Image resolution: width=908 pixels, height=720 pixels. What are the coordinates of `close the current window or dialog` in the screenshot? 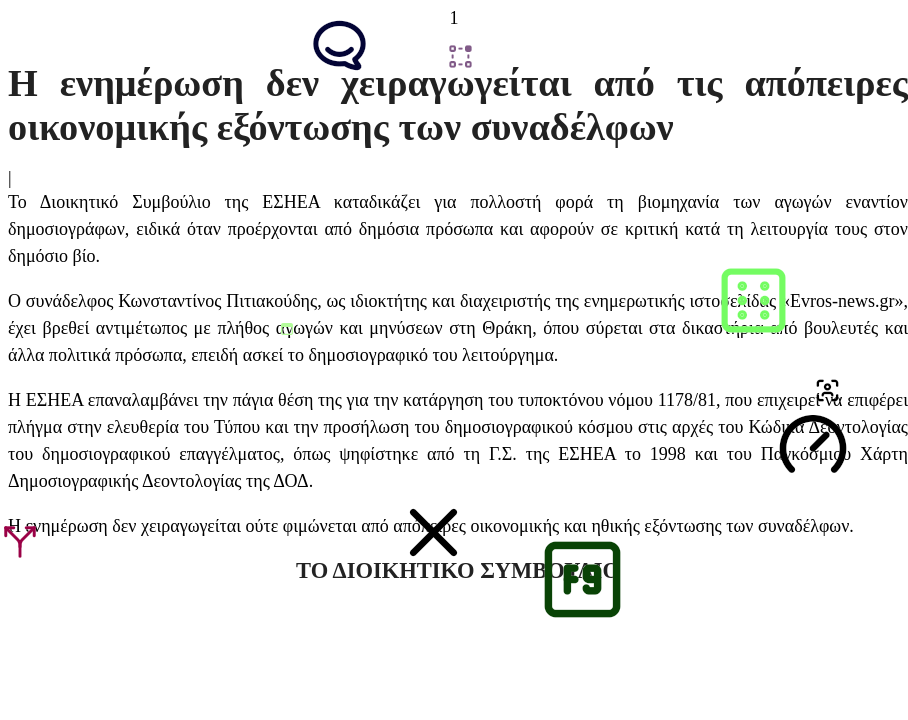 It's located at (433, 532).